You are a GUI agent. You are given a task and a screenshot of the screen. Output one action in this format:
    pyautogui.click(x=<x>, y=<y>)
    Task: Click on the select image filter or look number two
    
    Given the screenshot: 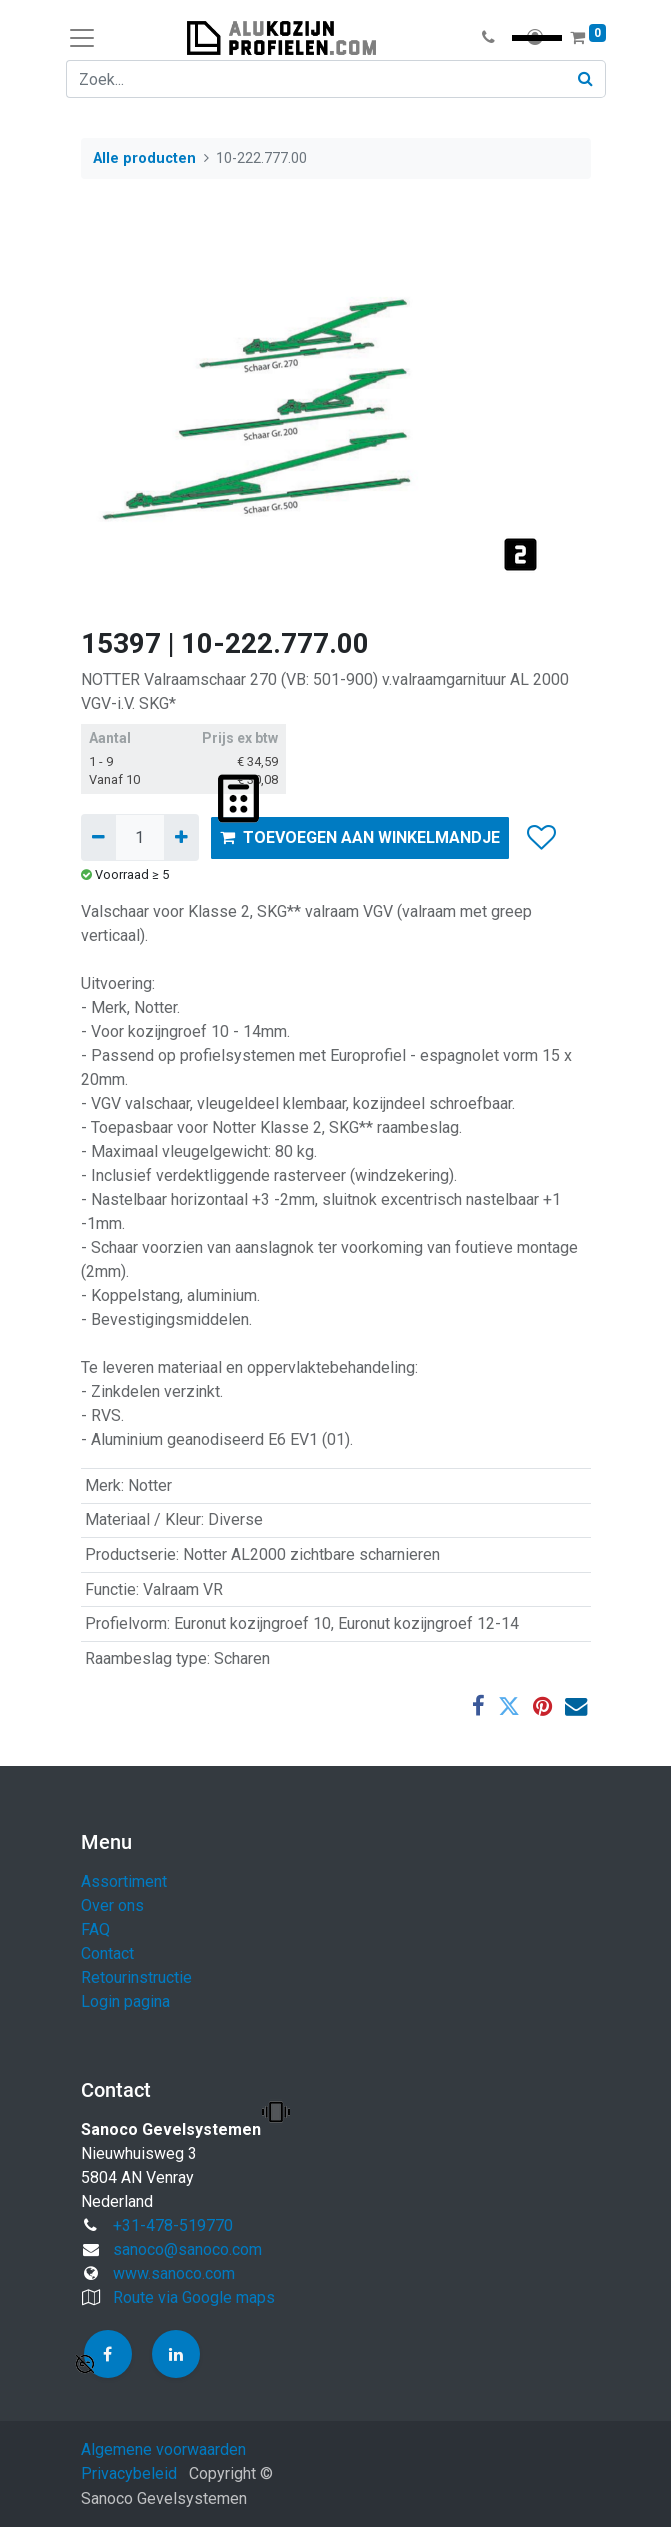 What is the action you would take?
    pyautogui.click(x=520, y=554)
    